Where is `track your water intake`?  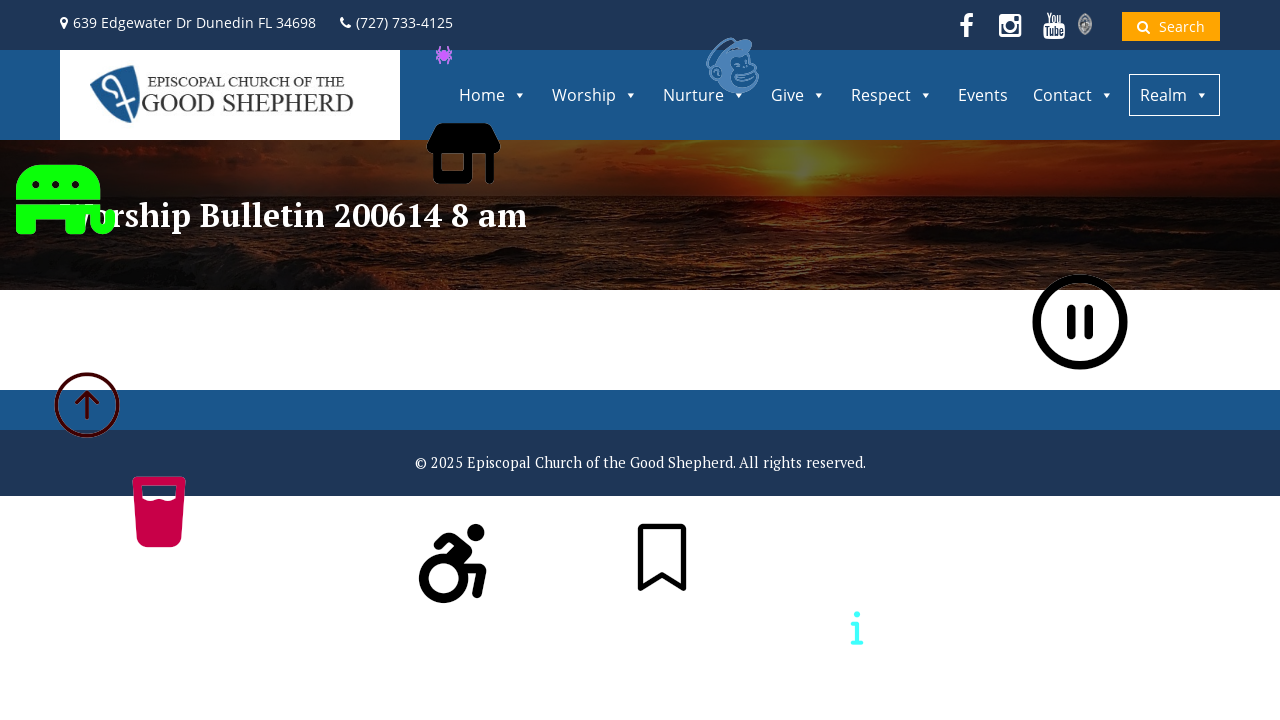 track your water intake is located at coordinates (159, 512).